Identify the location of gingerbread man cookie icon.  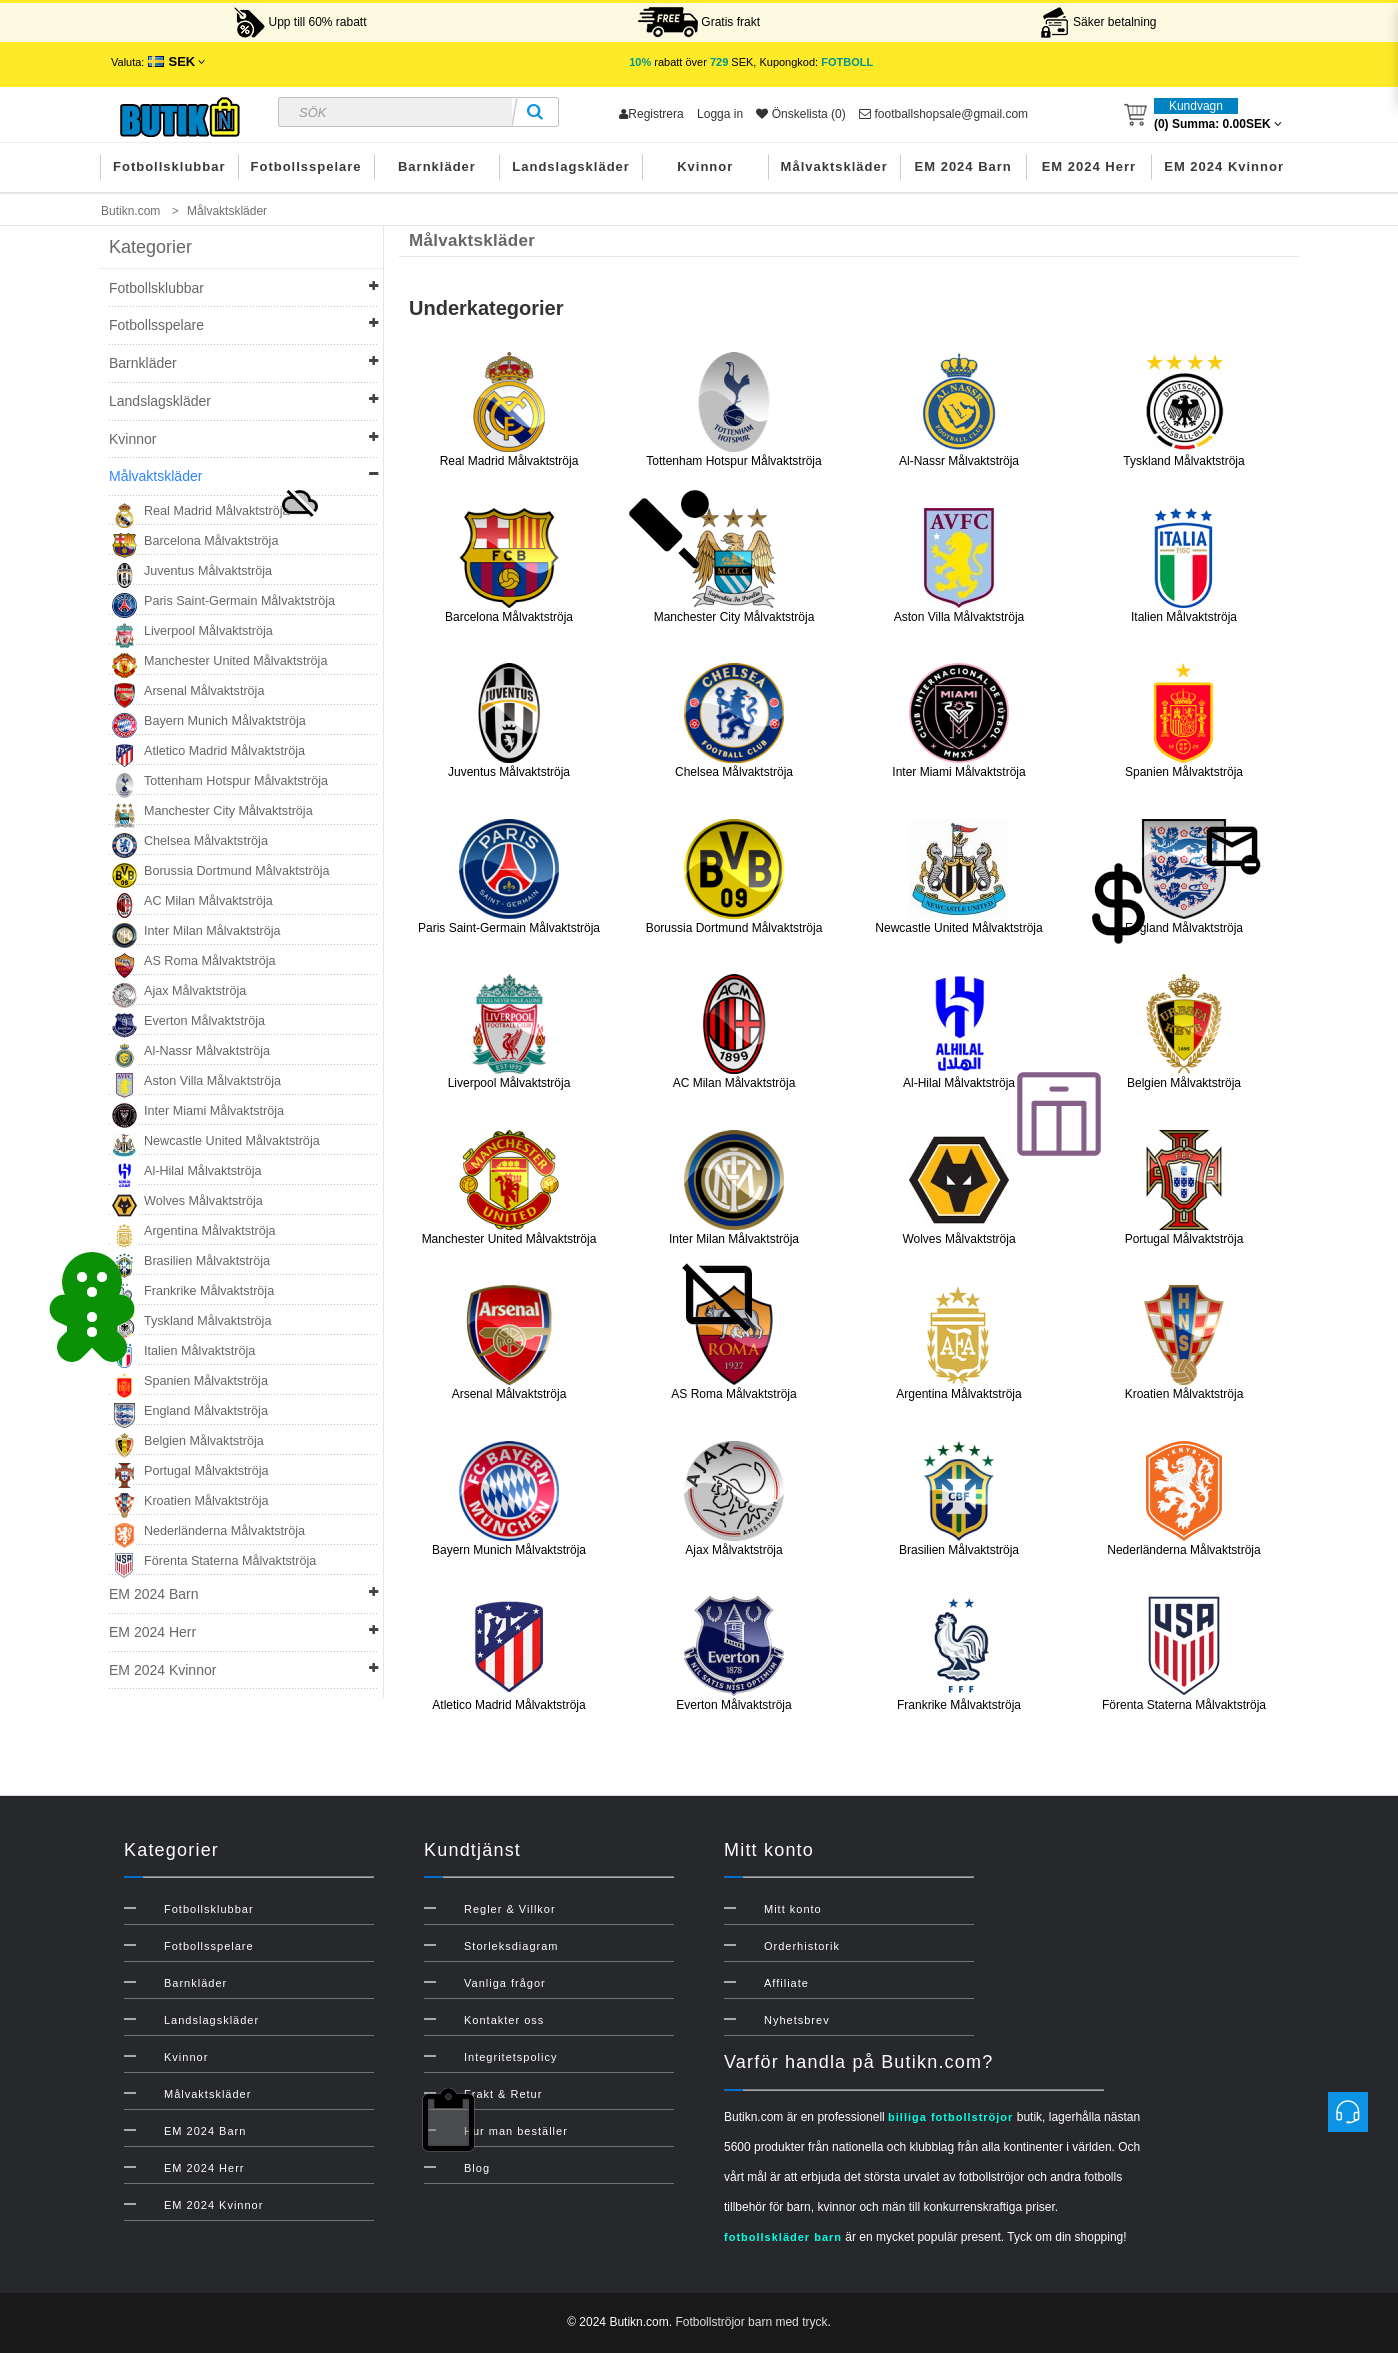
(92, 1307).